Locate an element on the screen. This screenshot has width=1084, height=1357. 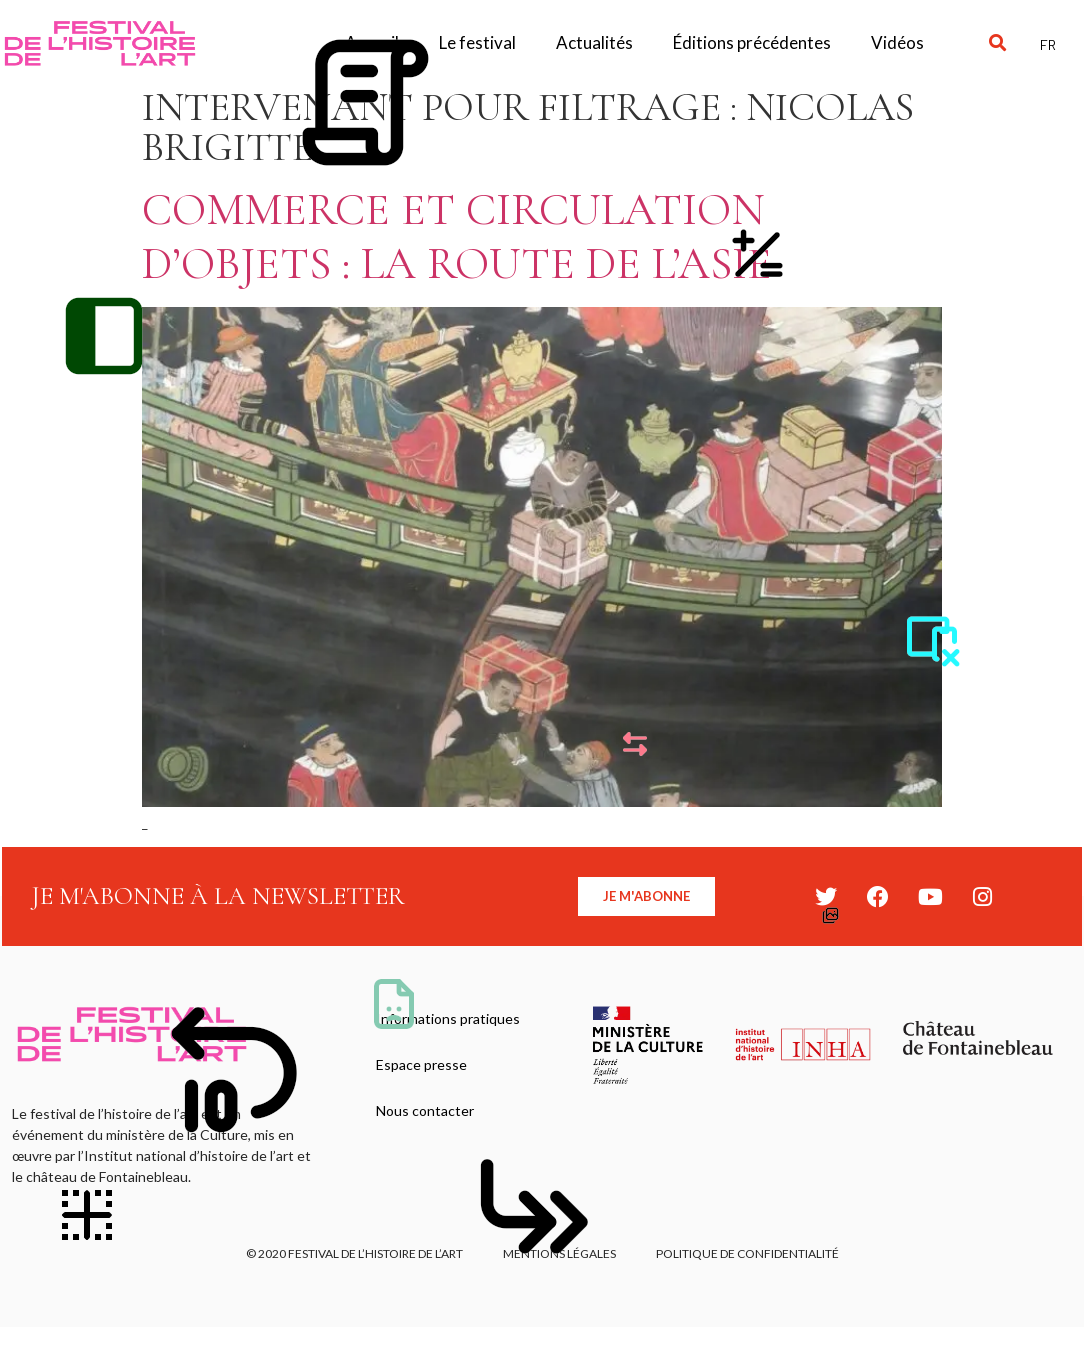
skip backward 10 seconds is located at coordinates (231, 1073).